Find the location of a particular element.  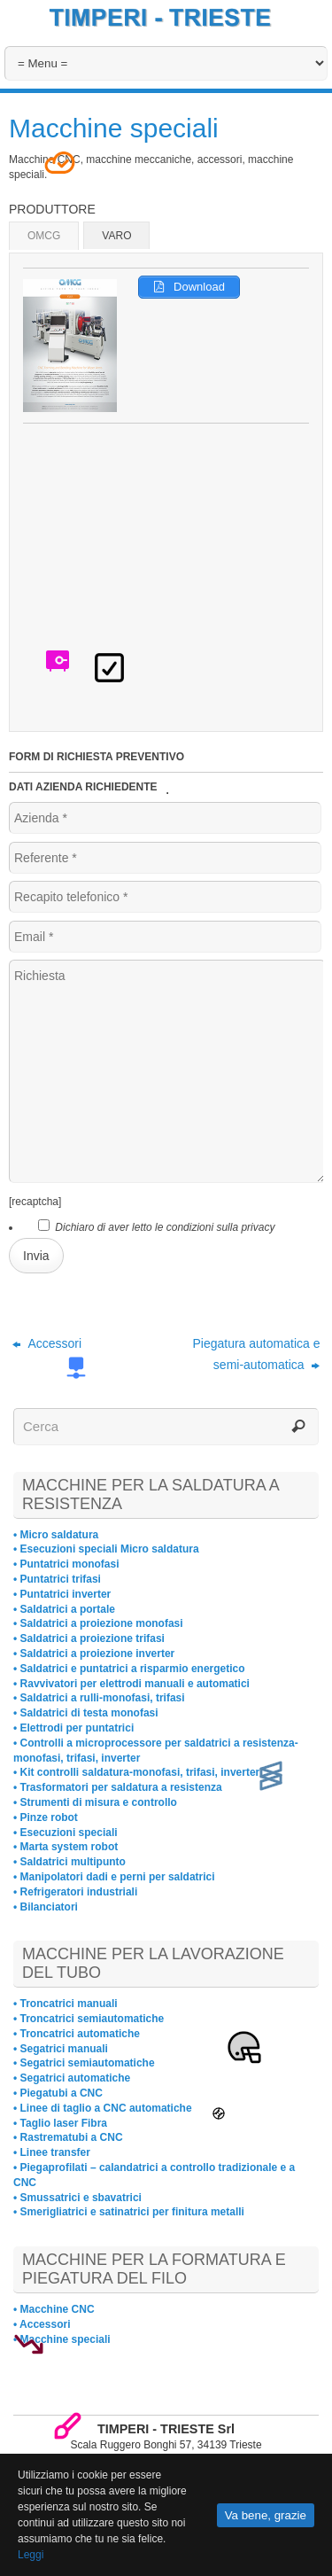

access drawing or painting tools is located at coordinates (67, 2425).